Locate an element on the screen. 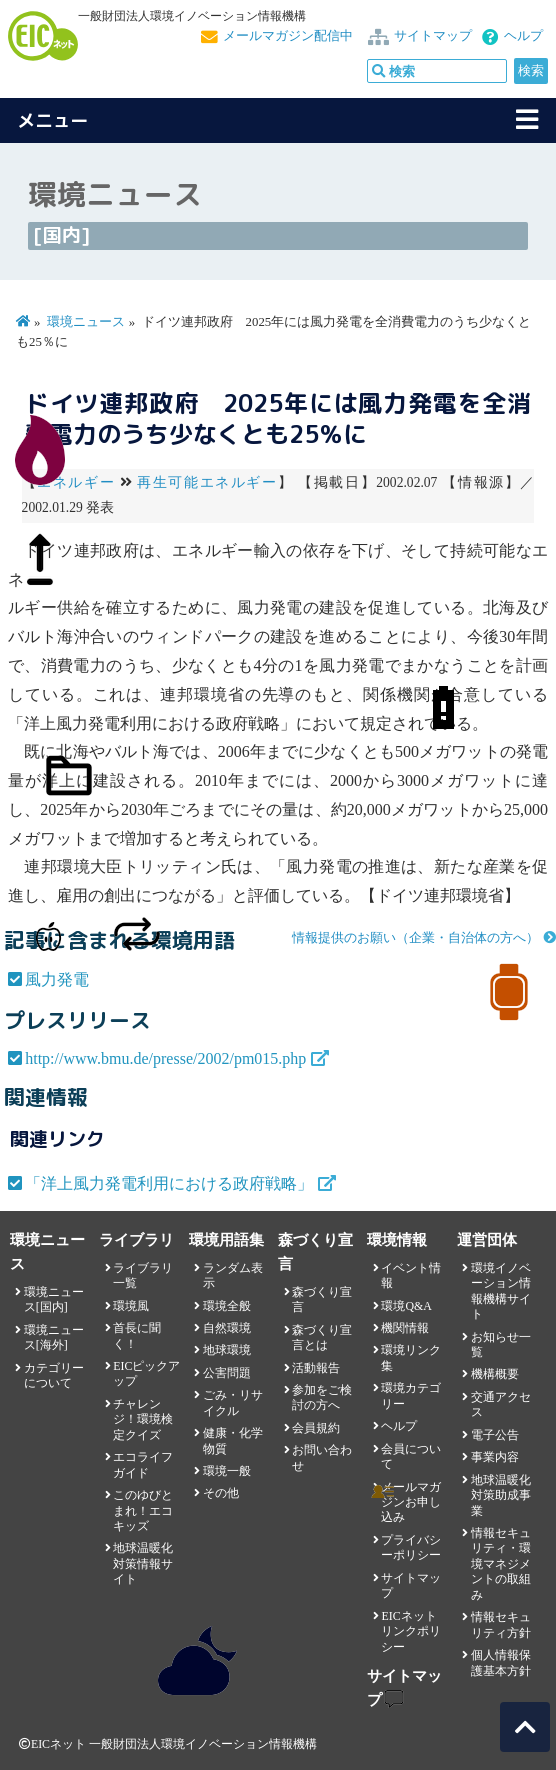  view user directory or contact list is located at coordinates (382, 1491).